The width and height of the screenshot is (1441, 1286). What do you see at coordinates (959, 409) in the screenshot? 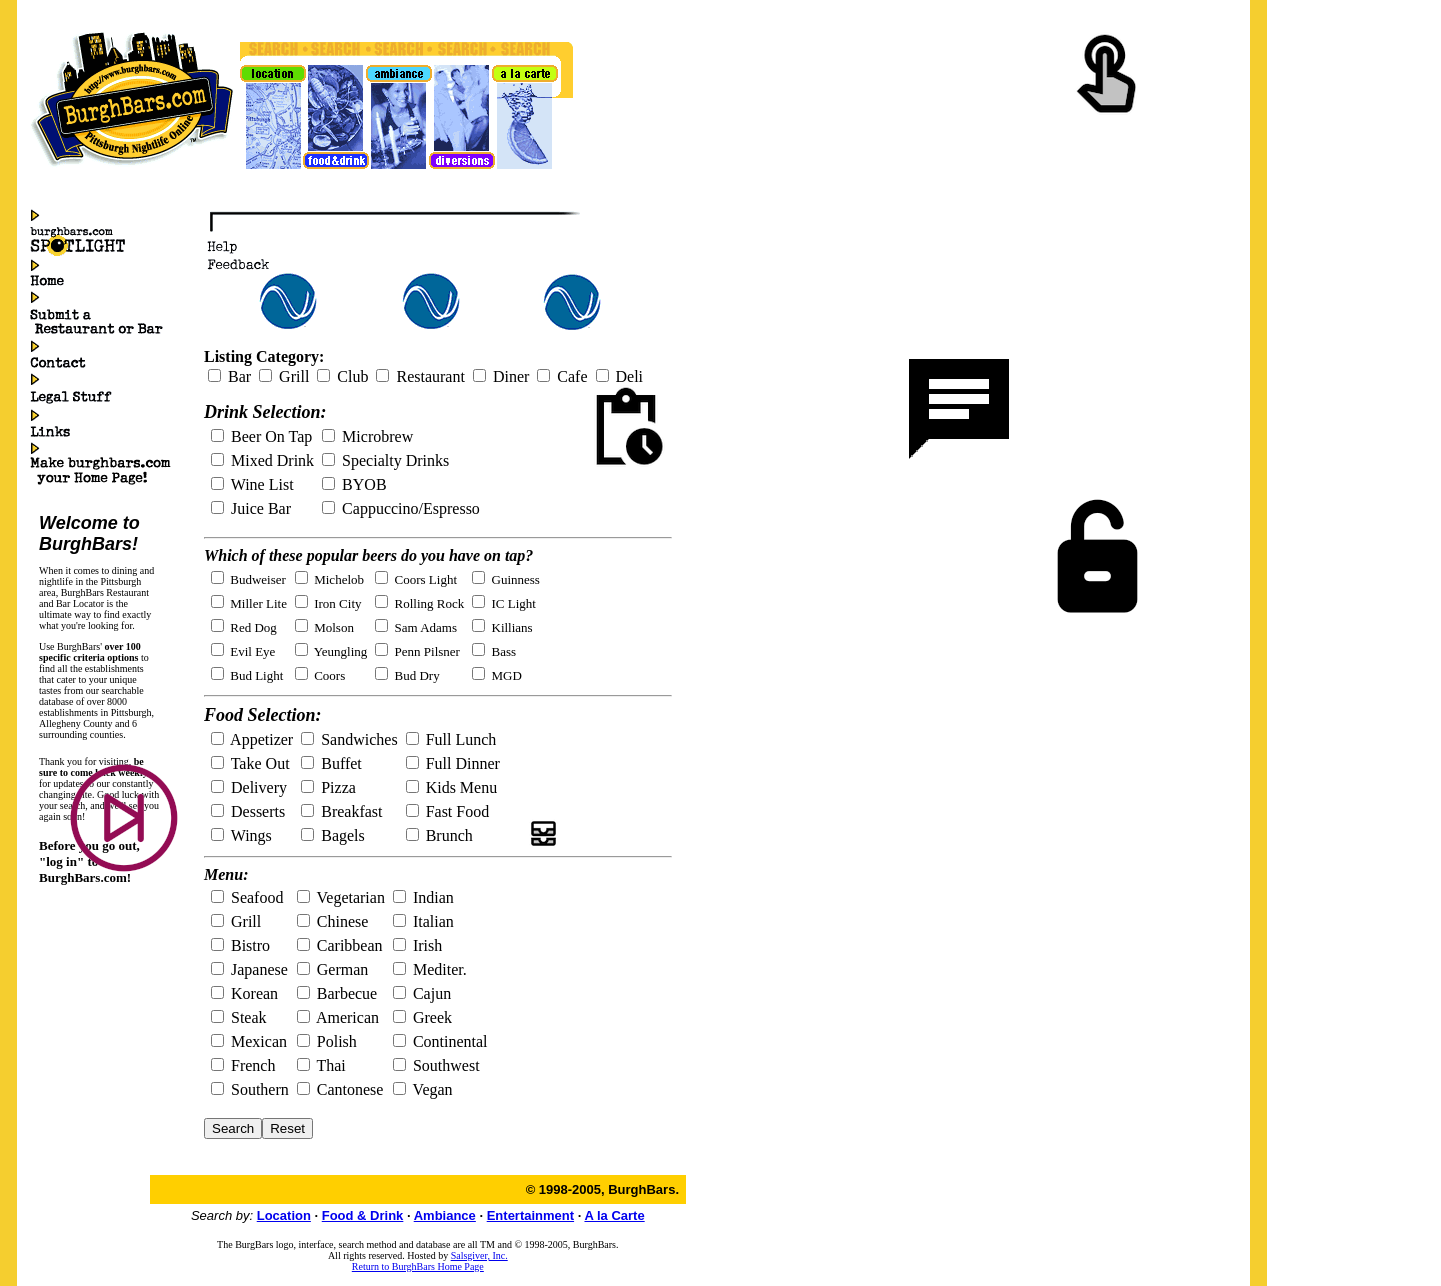
I see `open chat or messaging` at bounding box center [959, 409].